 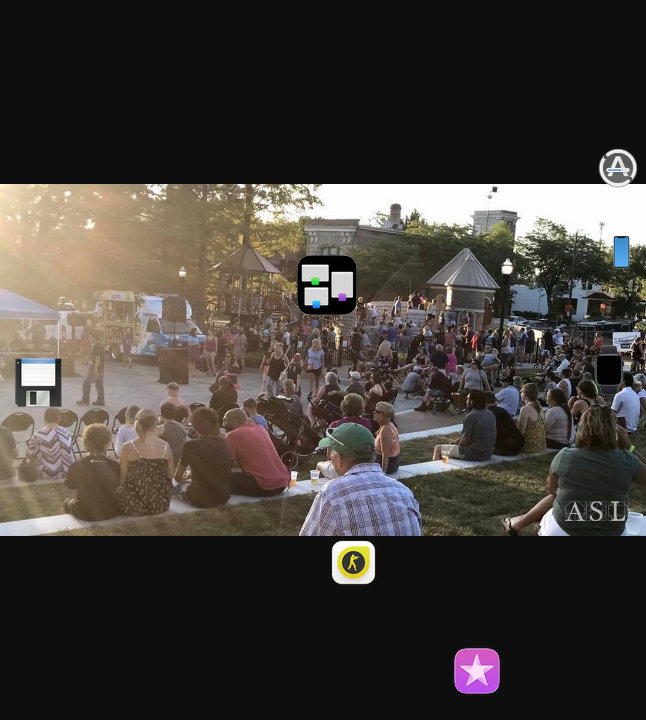 What do you see at coordinates (477, 671) in the screenshot?
I see `open the iTunes Store app` at bounding box center [477, 671].